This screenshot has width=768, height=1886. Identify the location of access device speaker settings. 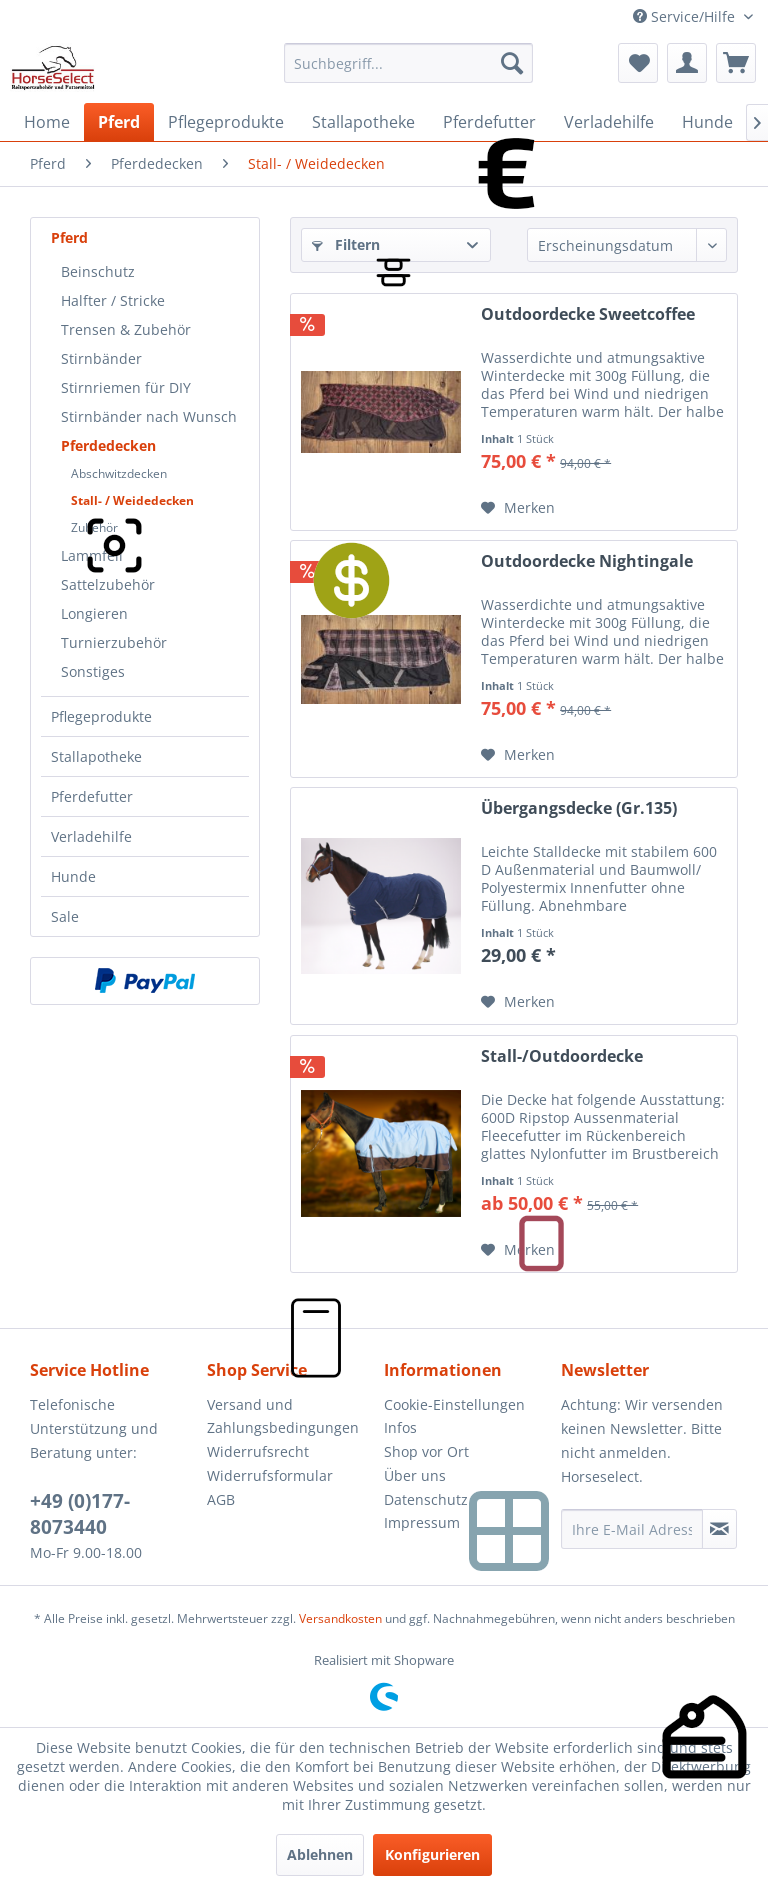
(316, 1338).